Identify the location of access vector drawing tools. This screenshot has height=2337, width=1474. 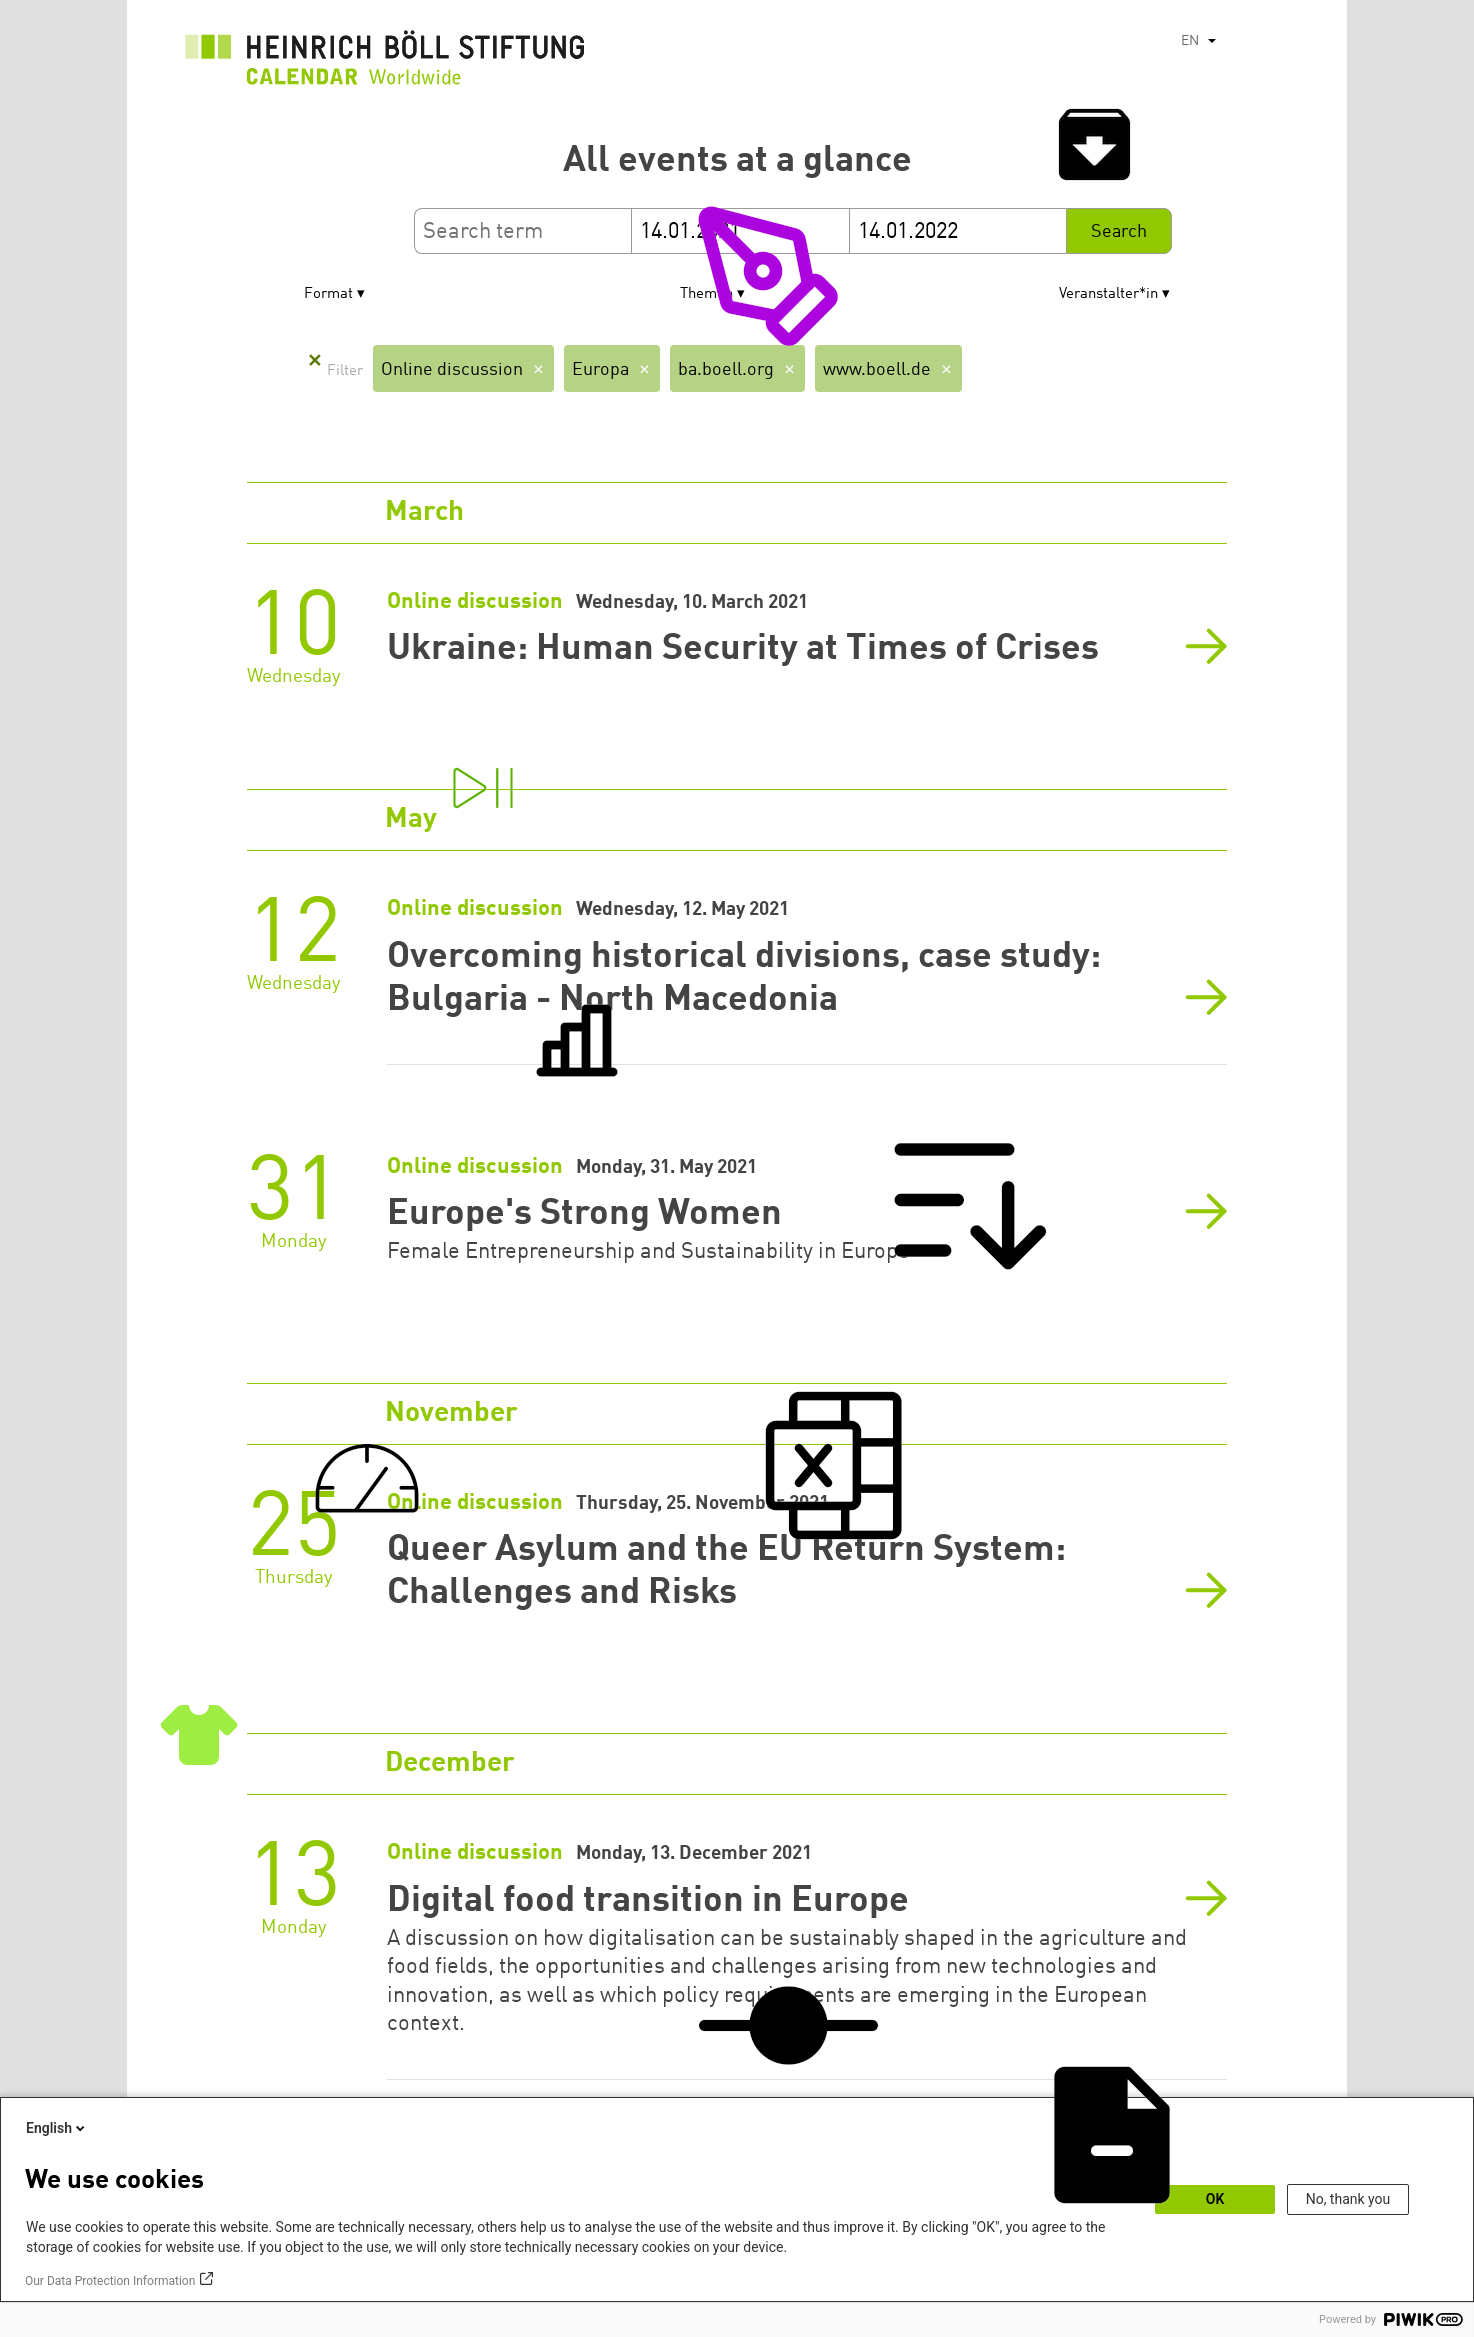
(769, 277).